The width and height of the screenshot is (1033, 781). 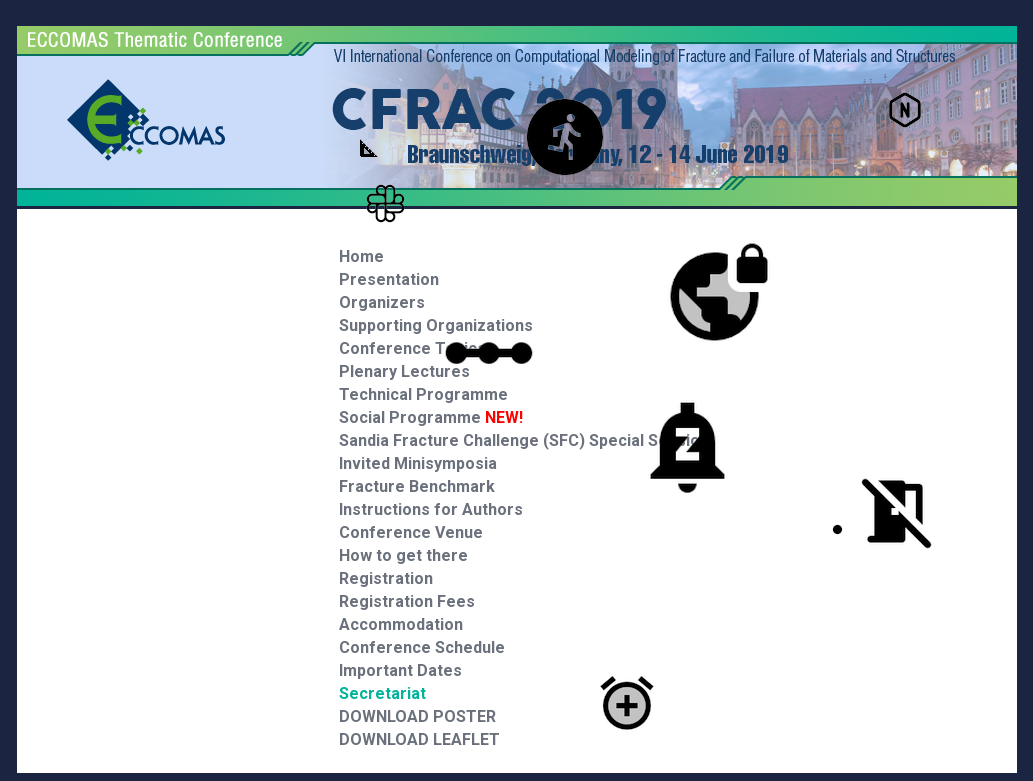 I want to click on open slack, so click(x=385, y=203).